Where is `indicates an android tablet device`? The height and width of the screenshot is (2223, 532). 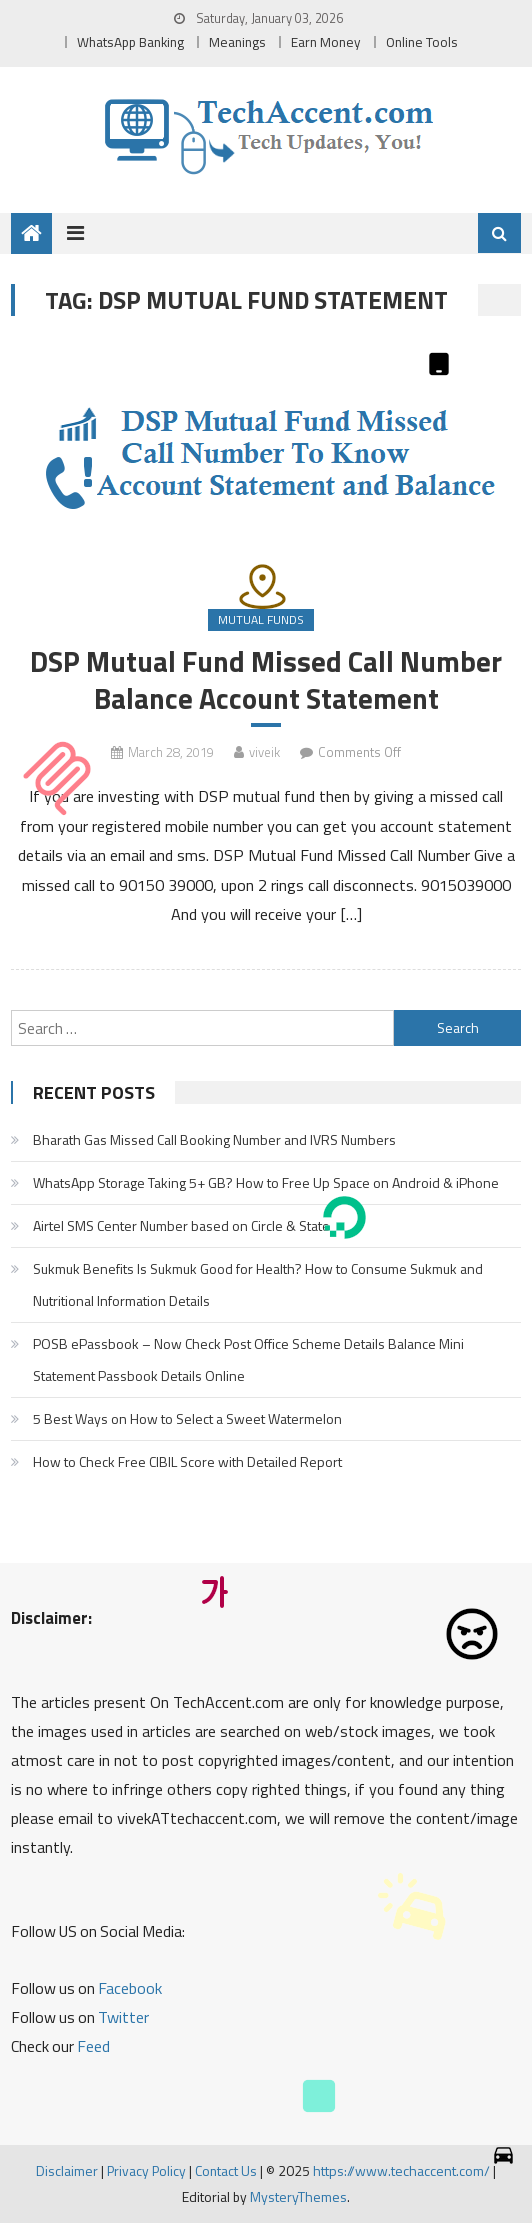 indicates an android tablet device is located at coordinates (439, 364).